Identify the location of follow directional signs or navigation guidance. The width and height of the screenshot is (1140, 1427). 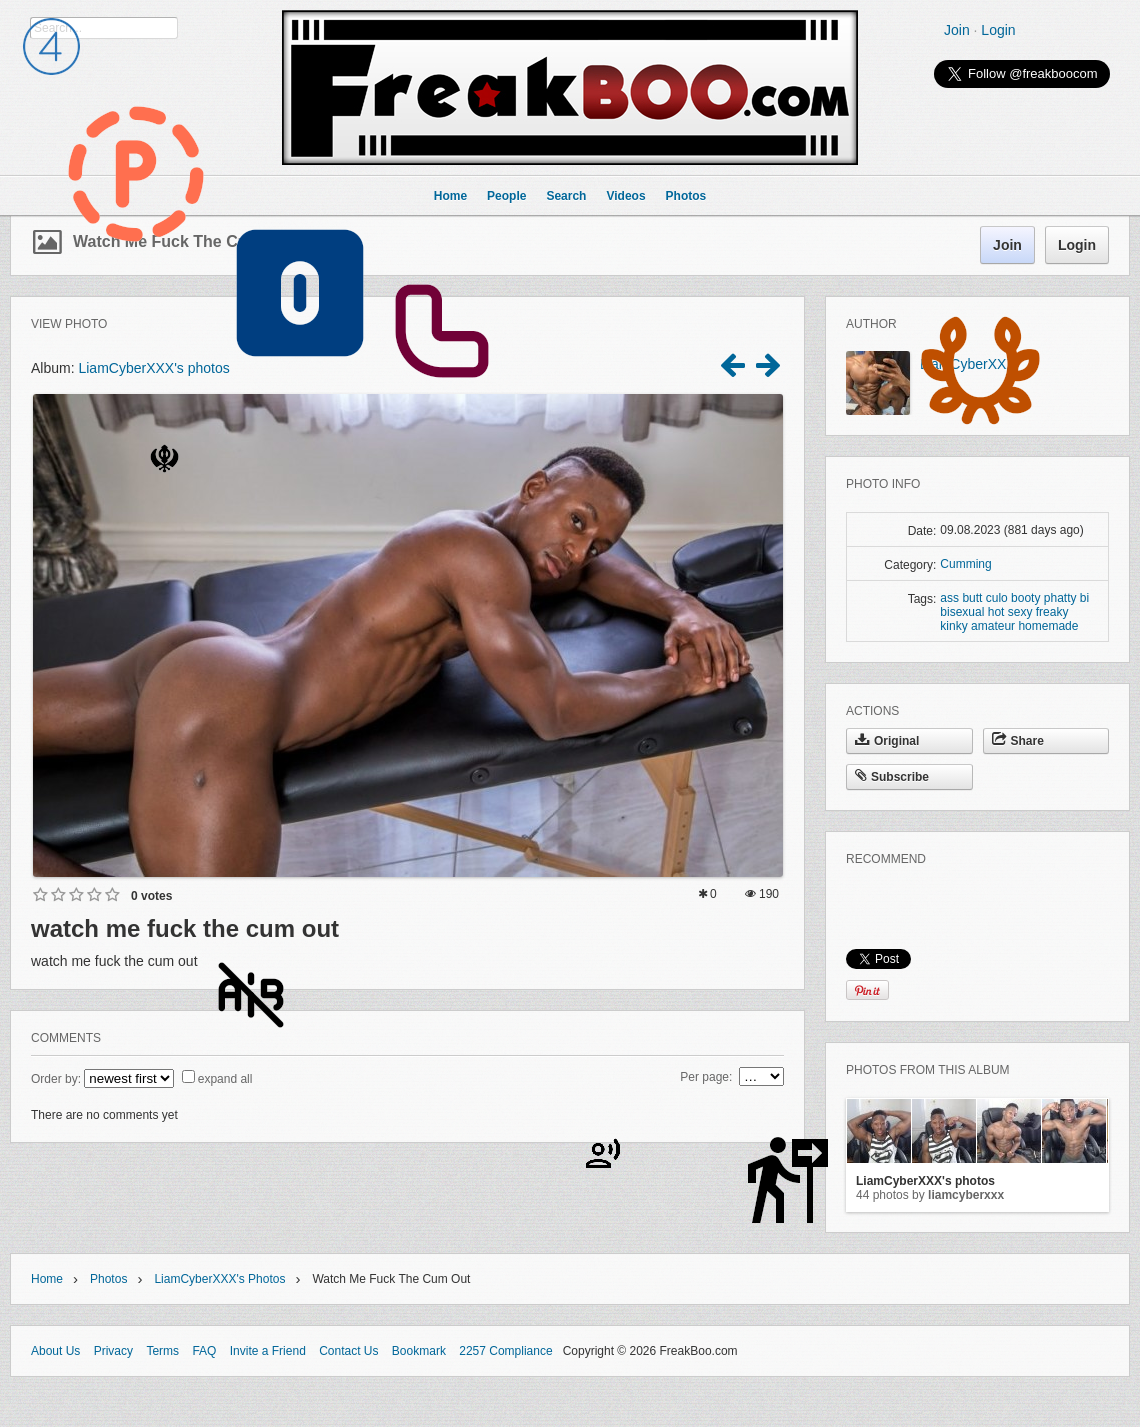
(788, 1179).